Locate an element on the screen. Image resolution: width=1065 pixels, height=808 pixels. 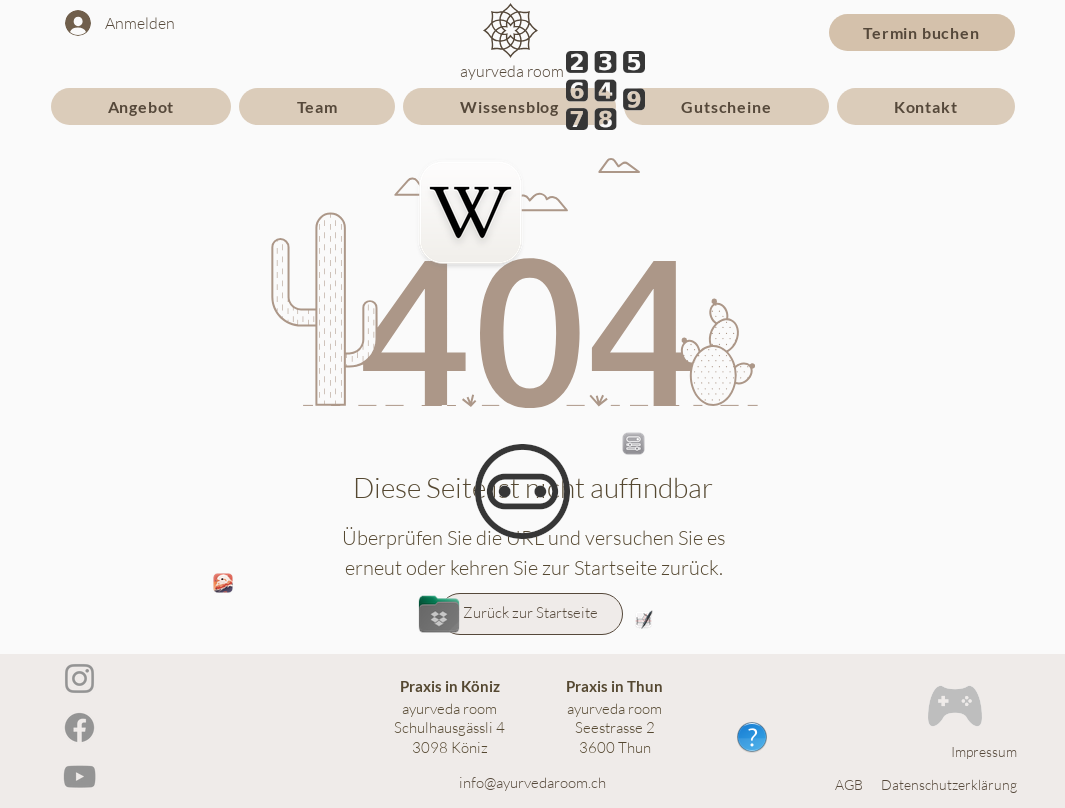
open interface design application is located at coordinates (633, 443).